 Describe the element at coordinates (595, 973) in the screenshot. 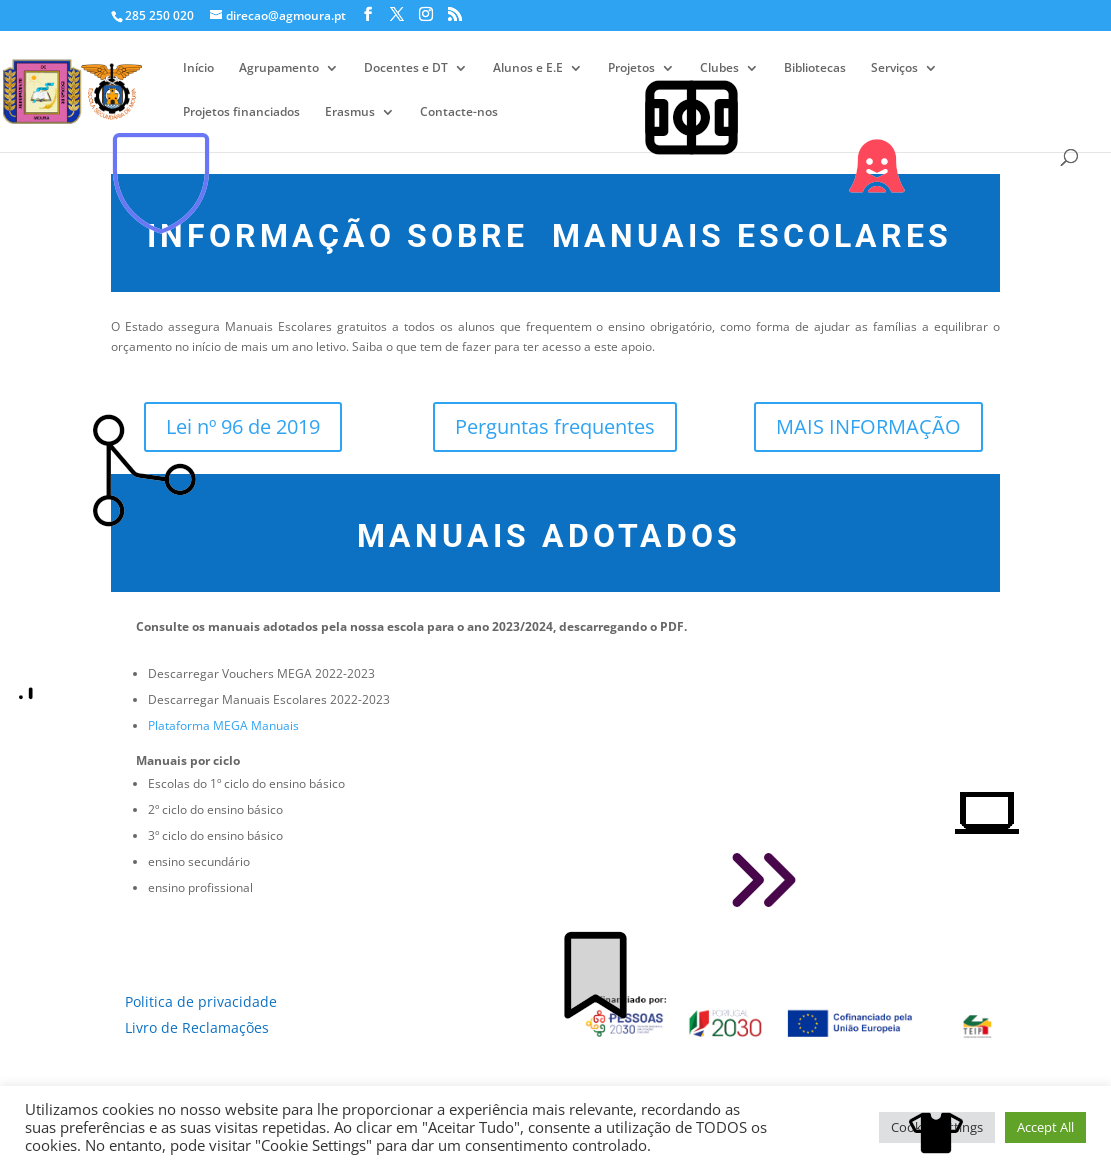

I see `save this item to your bookmarks` at that location.